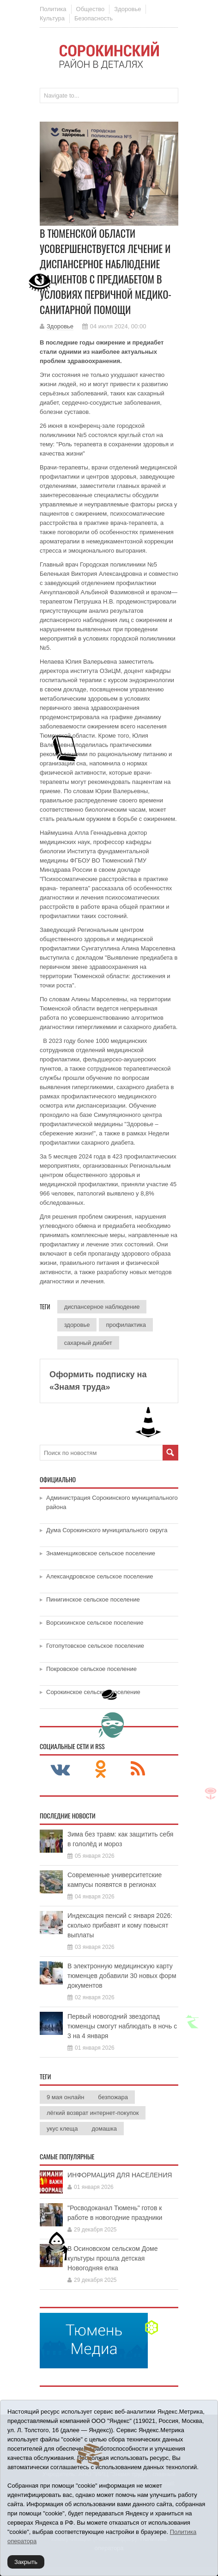 This screenshot has width=218, height=2576. What do you see at coordinates (91, 2454) in the screenshot?
I see `construction or building materials inventory` at bounding box center [91, 2454].